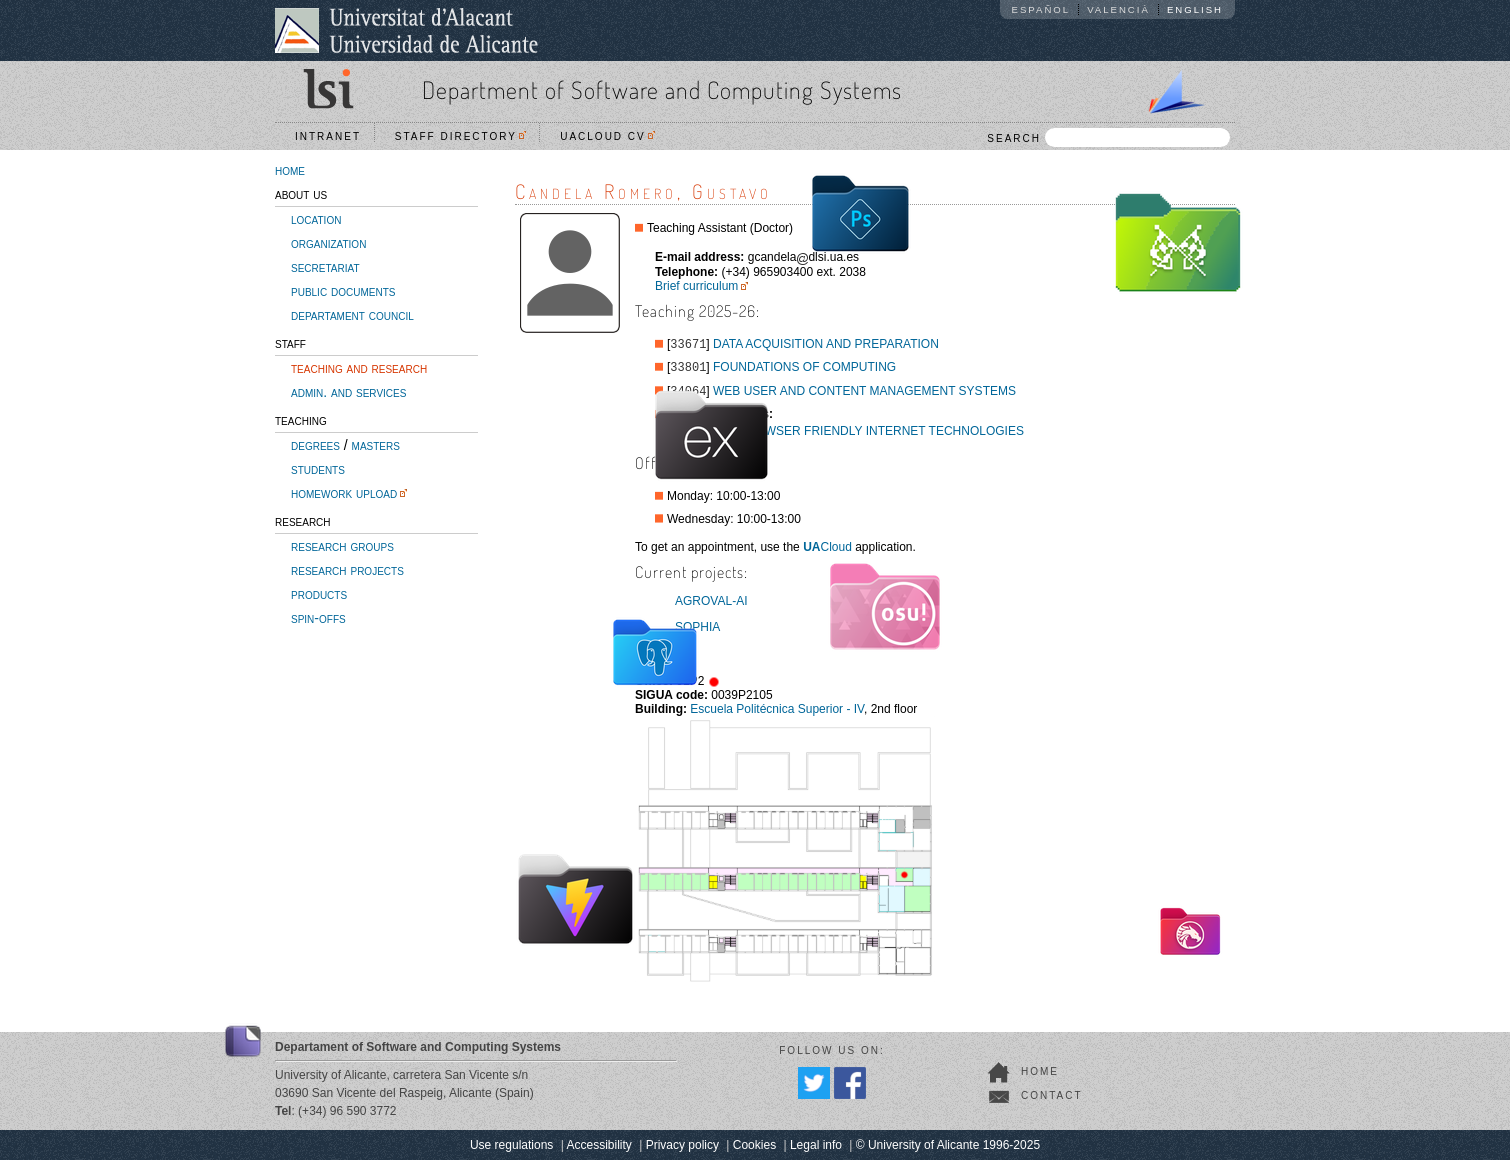  What do you see at coordinates (575, 902) in the screenshot?
I see `open vite project folder` at bounding box center [575, 902].